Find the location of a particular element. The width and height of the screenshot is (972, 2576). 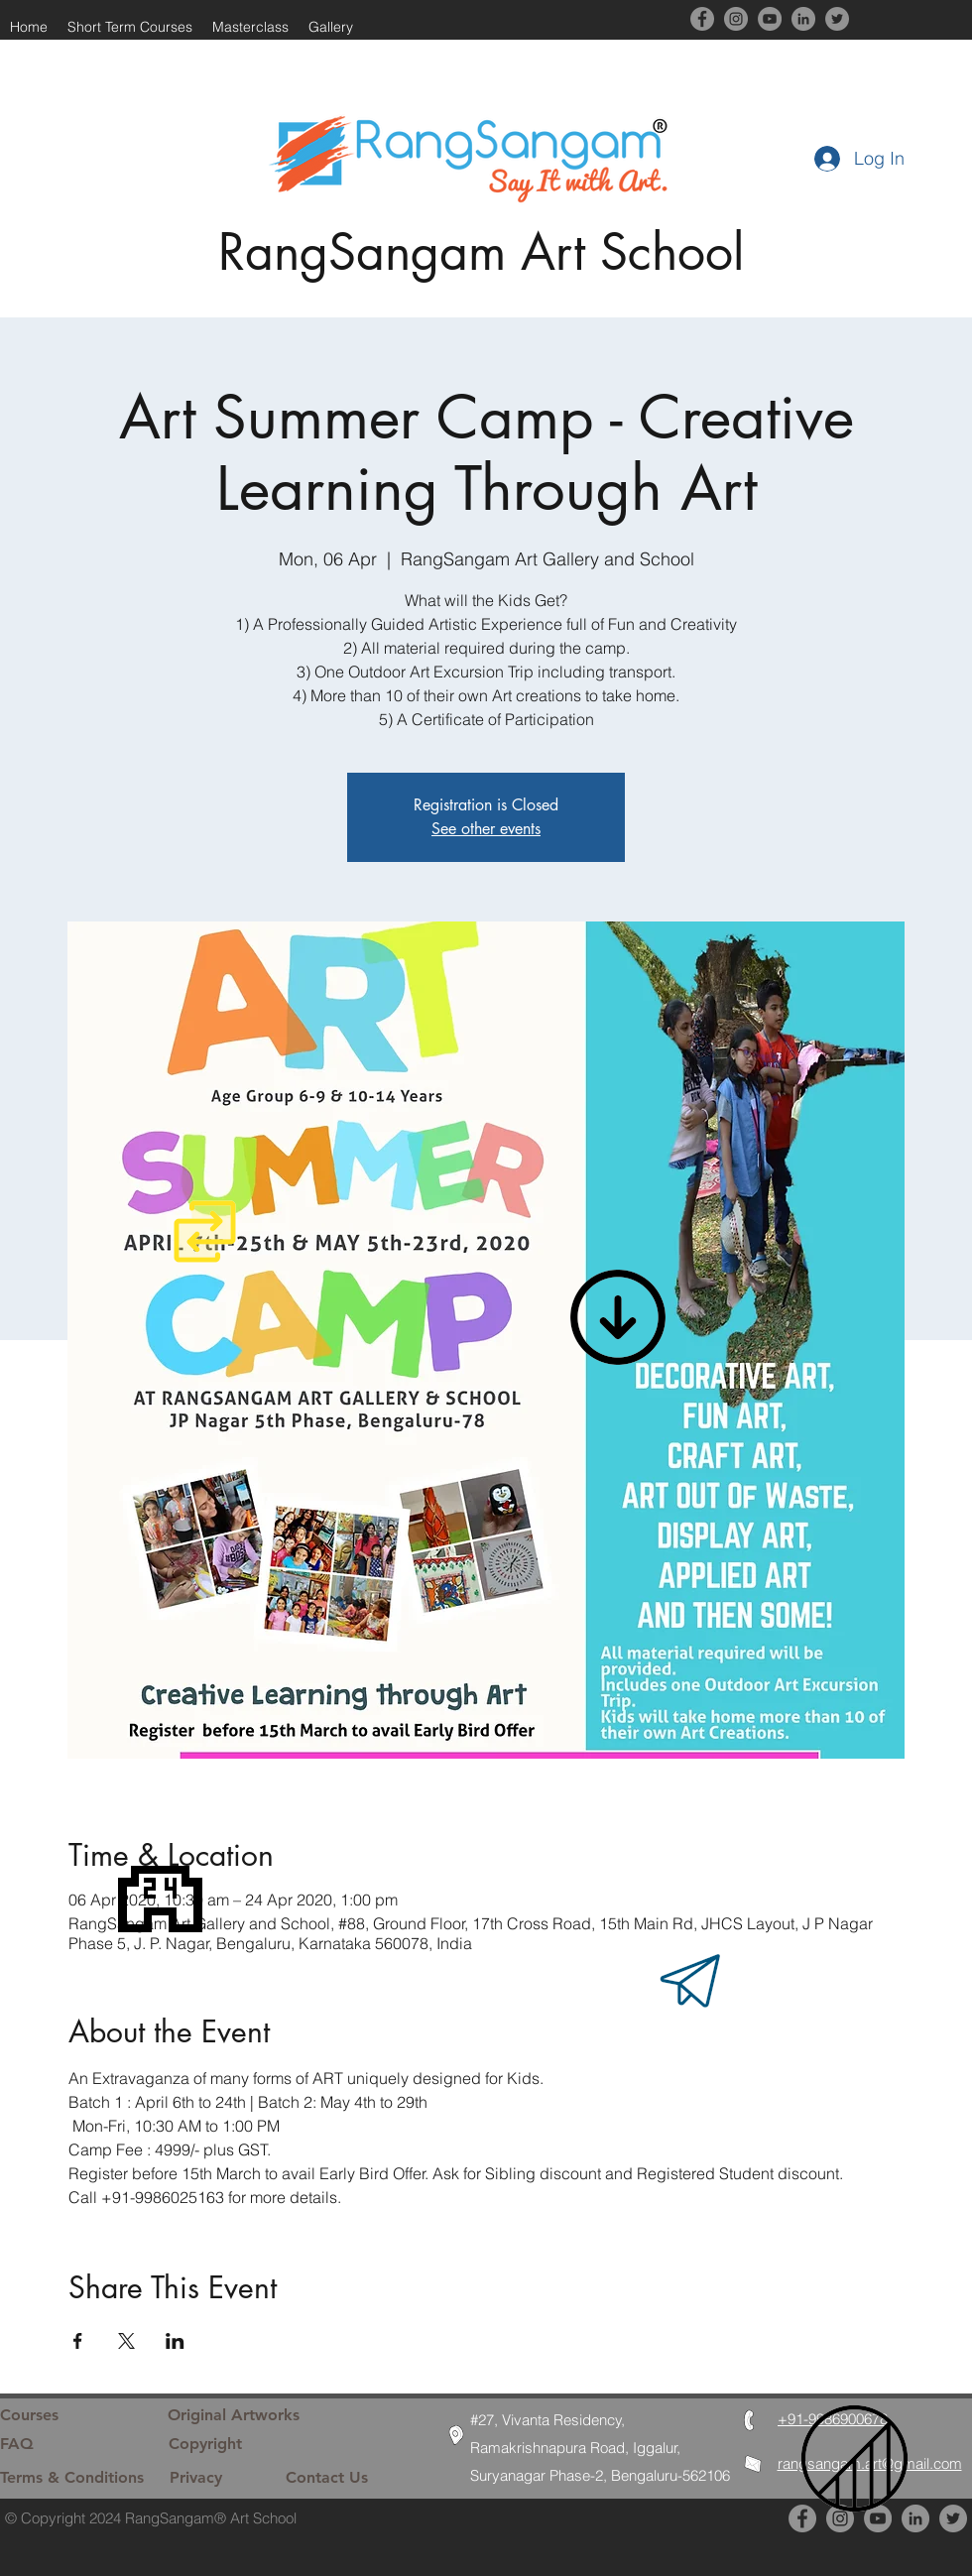

open Telegram messaging app is located at coordinates (692, 1982).